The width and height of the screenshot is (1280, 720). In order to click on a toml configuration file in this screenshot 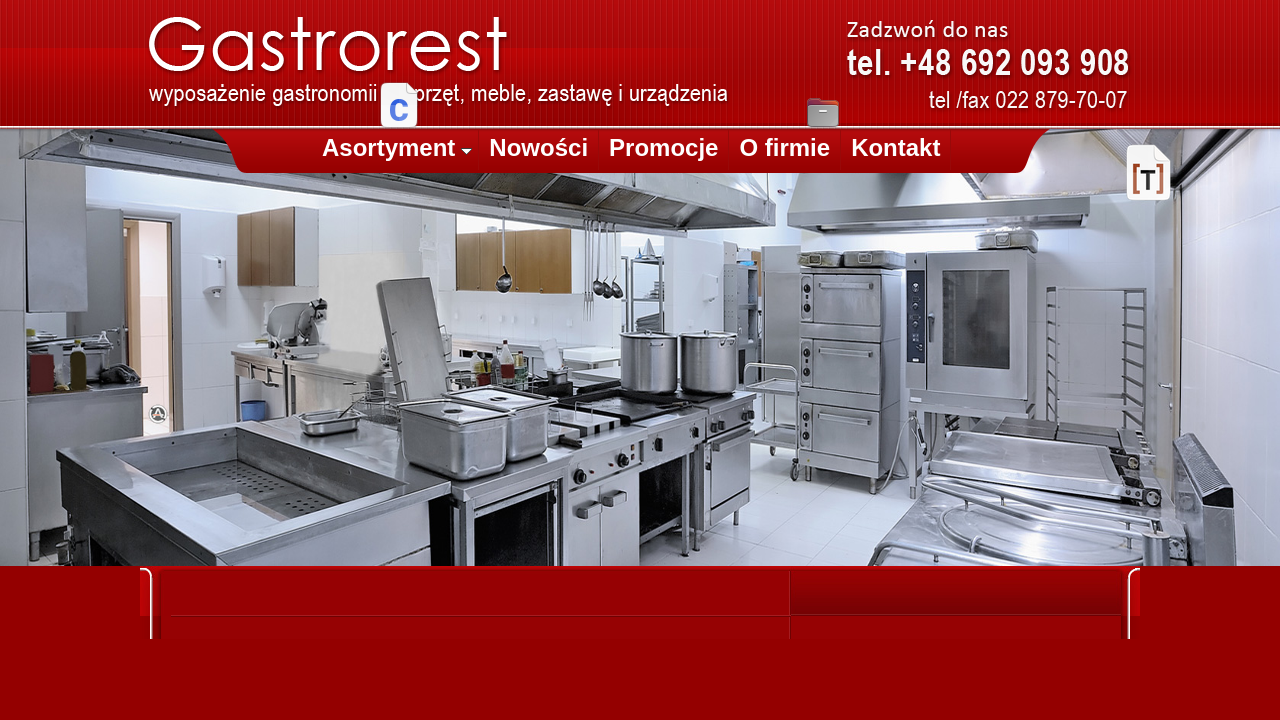, I will do `click(1148, 172)`.